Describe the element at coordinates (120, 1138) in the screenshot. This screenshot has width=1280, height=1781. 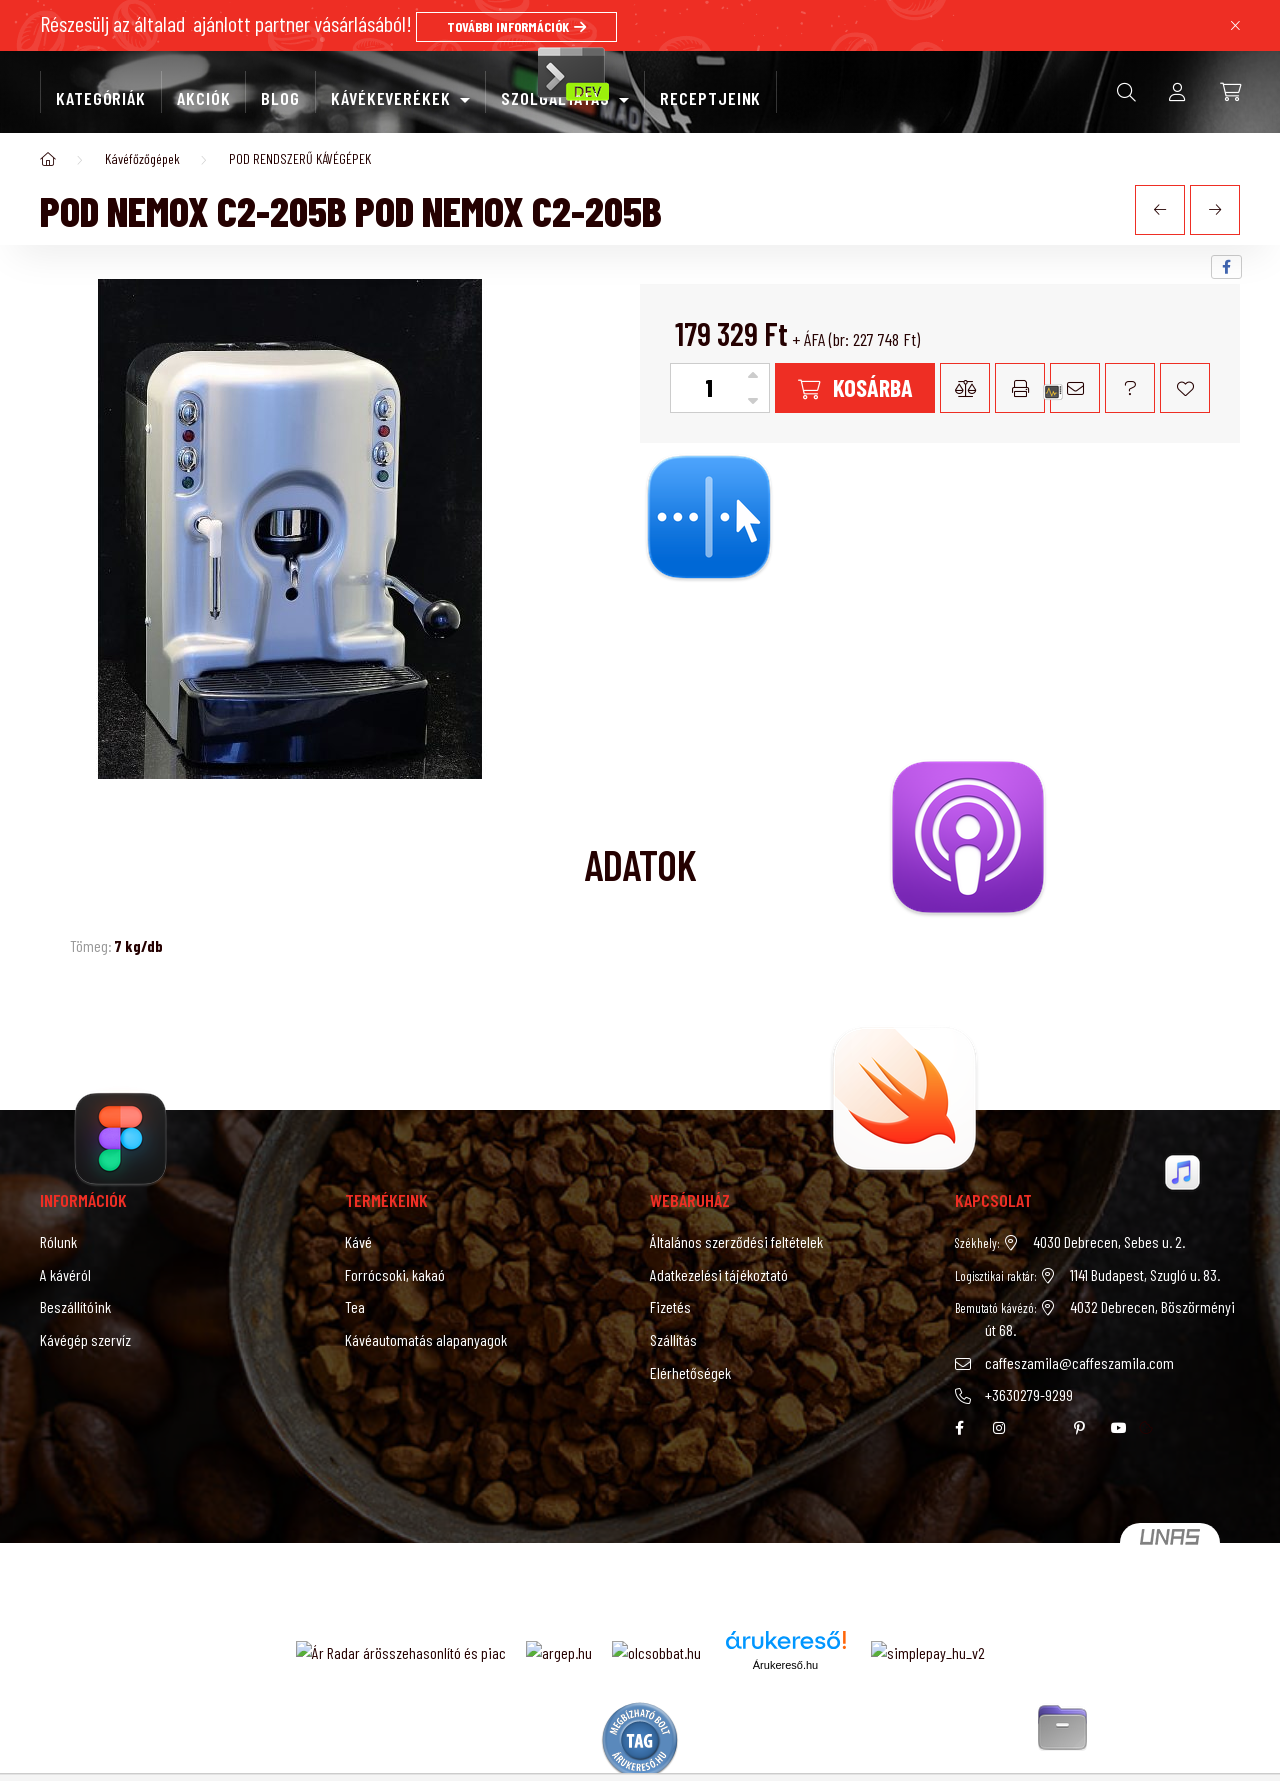
I see `open Figma design application` at that location.